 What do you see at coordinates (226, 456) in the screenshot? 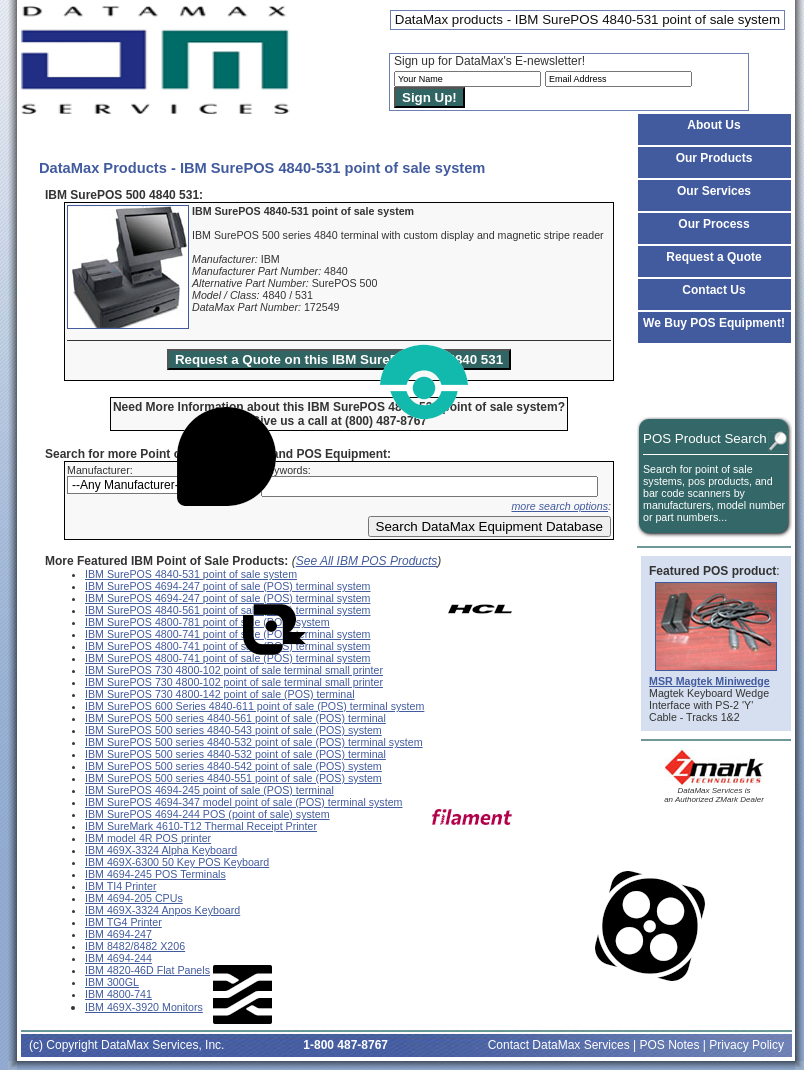
I see `braintrust logo` at bounding box center [226, 456].